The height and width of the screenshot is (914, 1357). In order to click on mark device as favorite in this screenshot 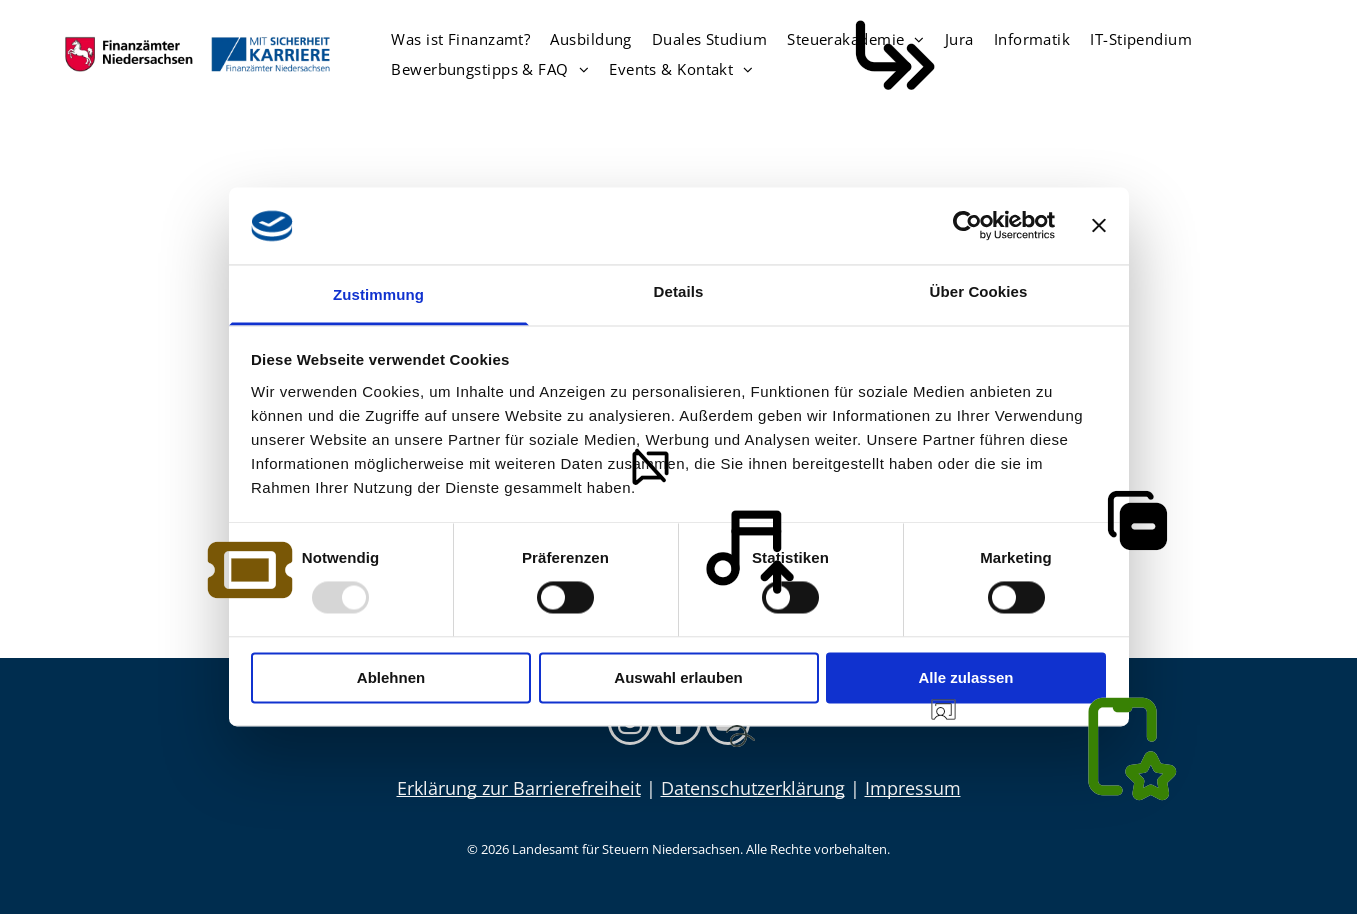, I will do `click(1122, 746)`.